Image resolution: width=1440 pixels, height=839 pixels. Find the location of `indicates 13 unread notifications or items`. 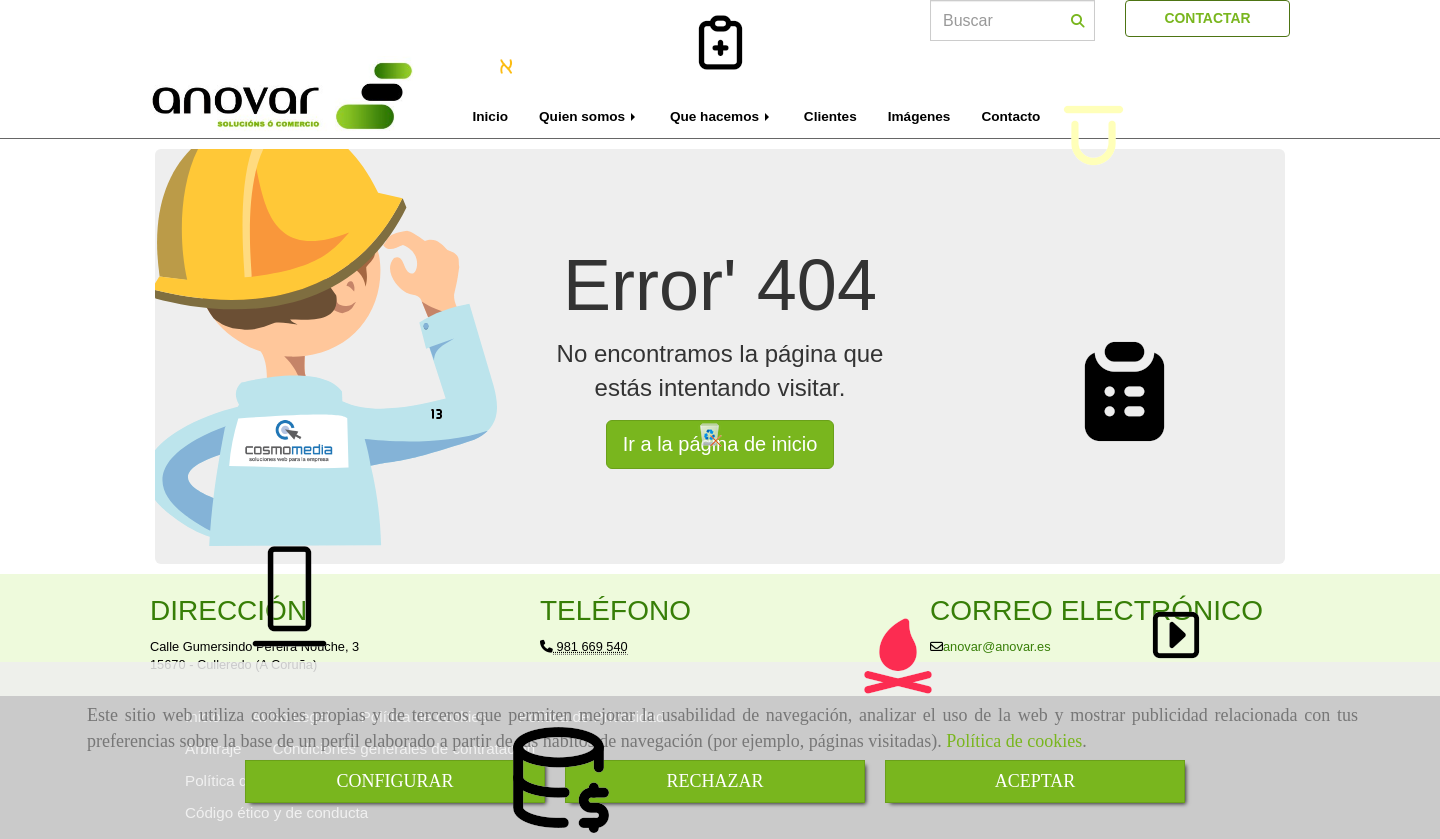

indicates 13 unread notifications or items is located at coordinates (436, 414).